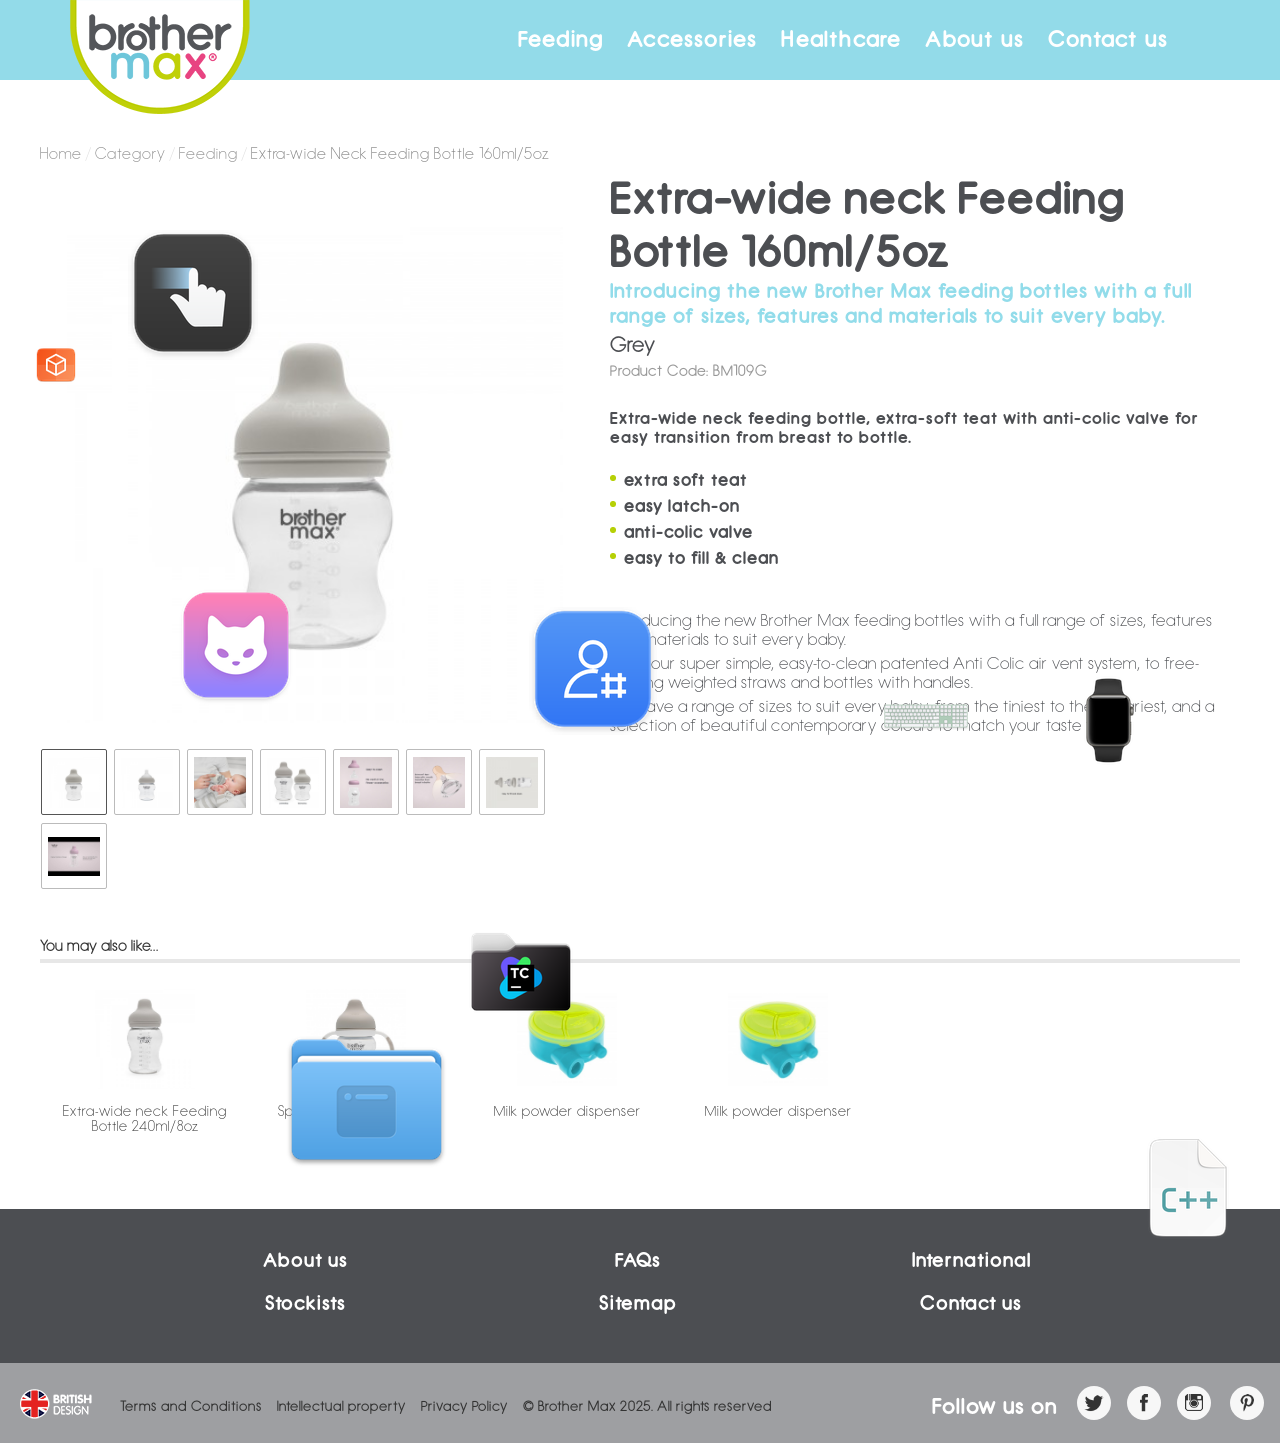  Describe the element at coordinates (593, 671) in the screenshot. I see `access administrator or sudo user preferences` at that location.